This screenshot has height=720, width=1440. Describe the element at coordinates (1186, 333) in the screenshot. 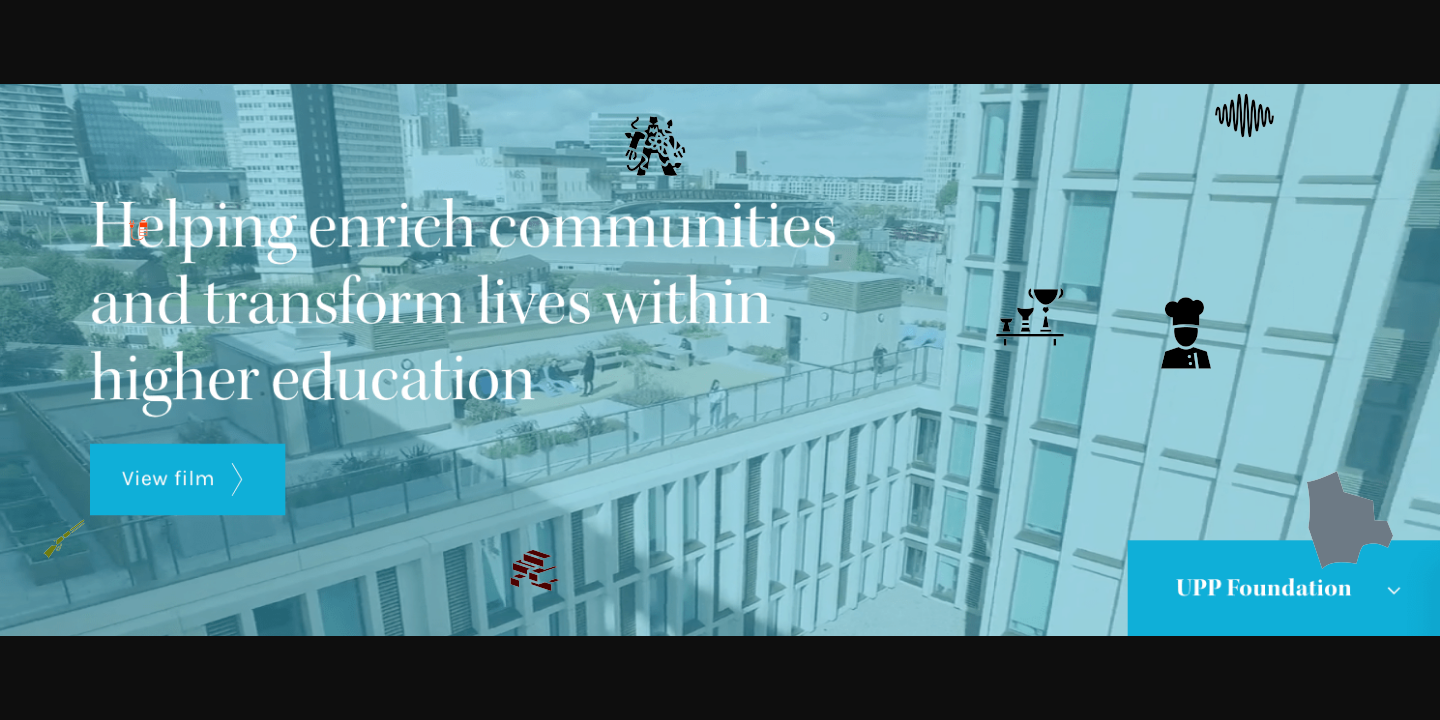

I see `access cooking or recipe features` at that location.